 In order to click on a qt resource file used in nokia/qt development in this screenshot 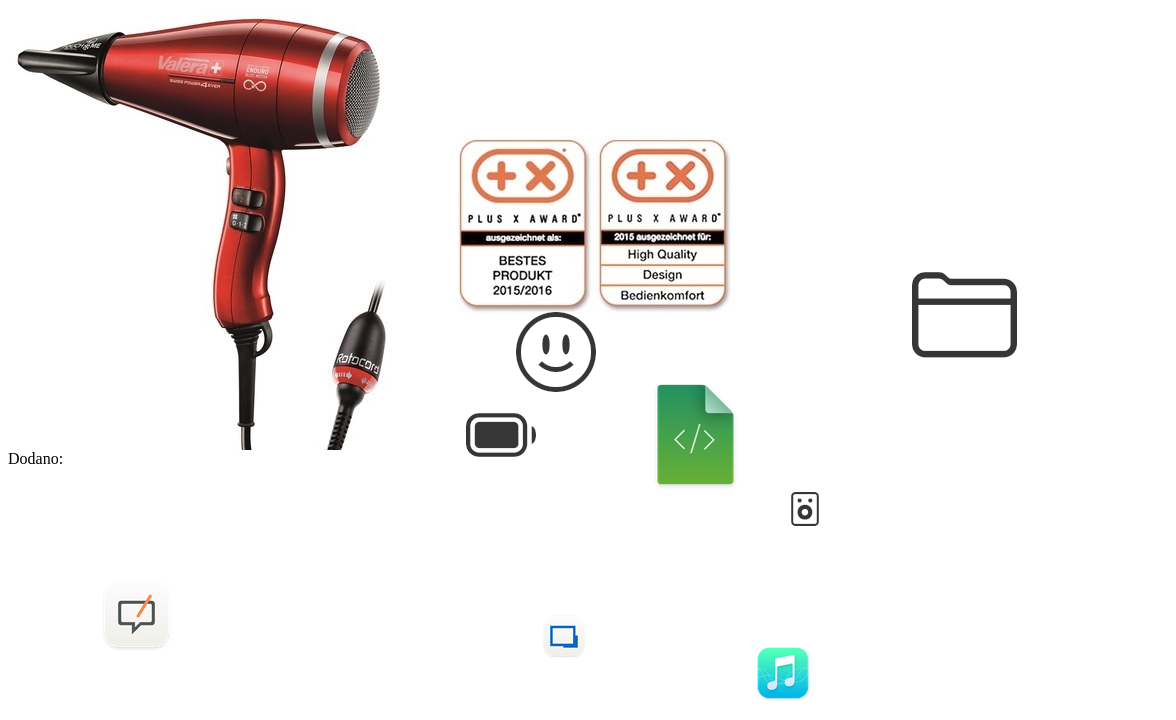, I will do `click(695, 436)`.